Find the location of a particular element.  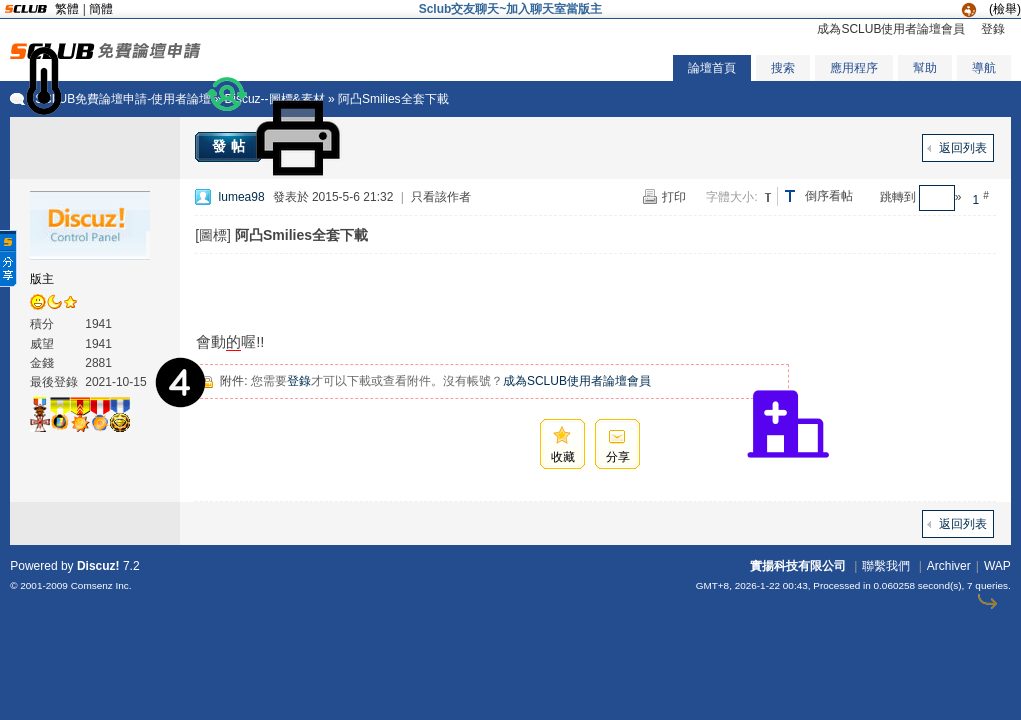

find nearby hospitals or medical facilities is located at coordinates (784, 424).